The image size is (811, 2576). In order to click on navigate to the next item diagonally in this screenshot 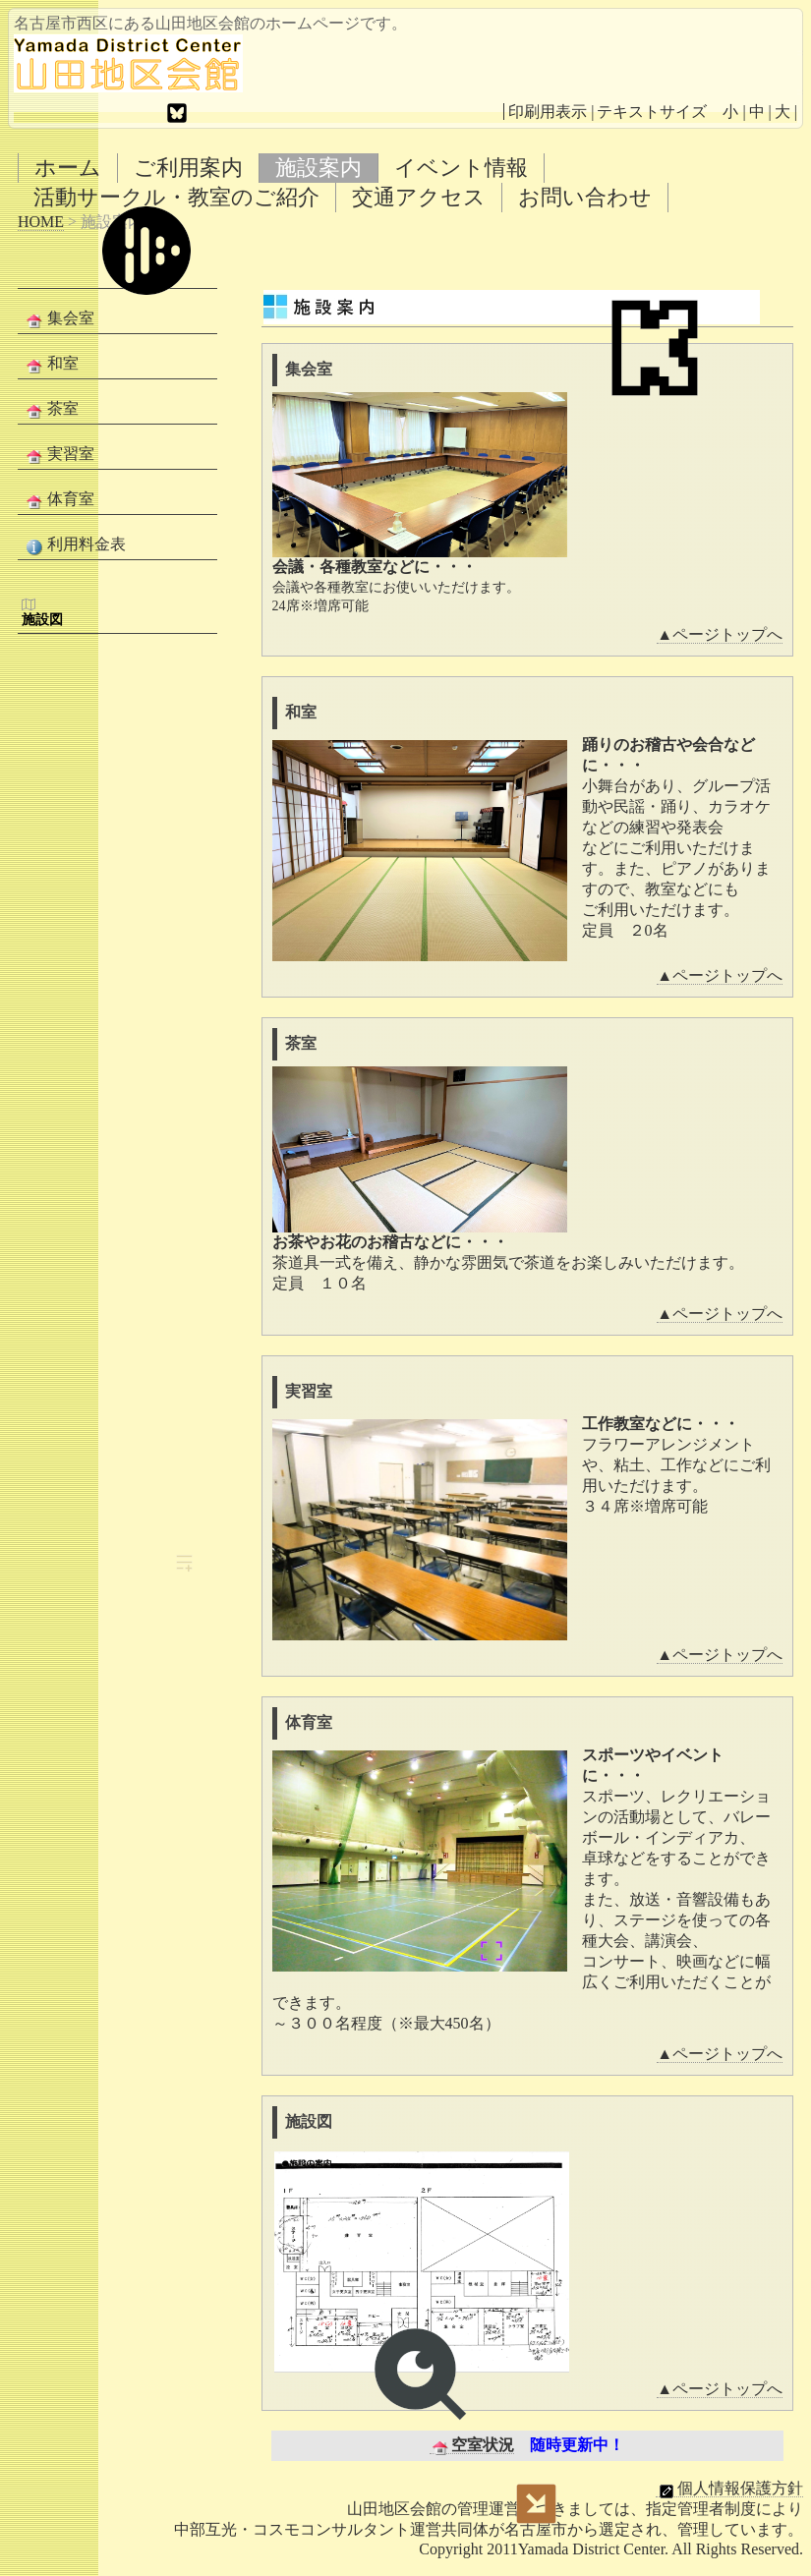, I will do `click(536, 2503)`.